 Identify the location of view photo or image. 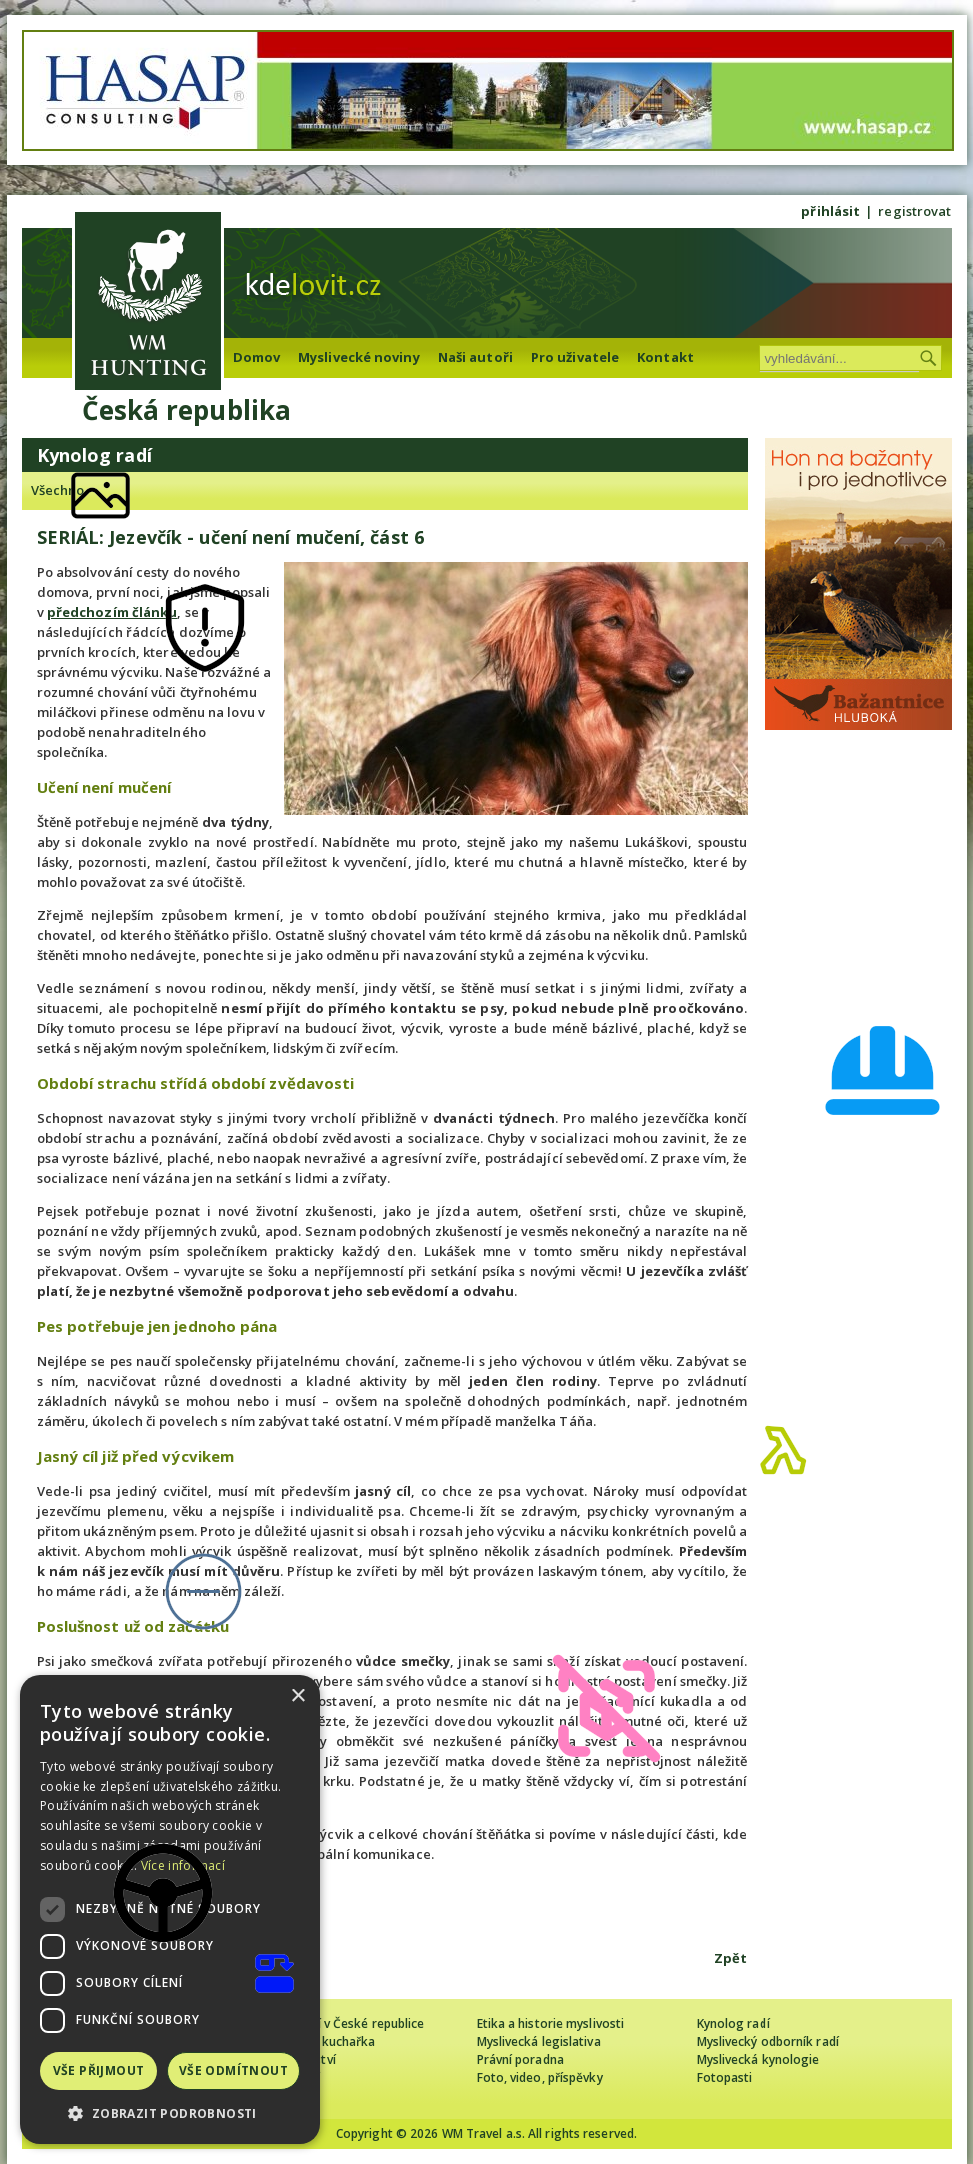
(100, 495).